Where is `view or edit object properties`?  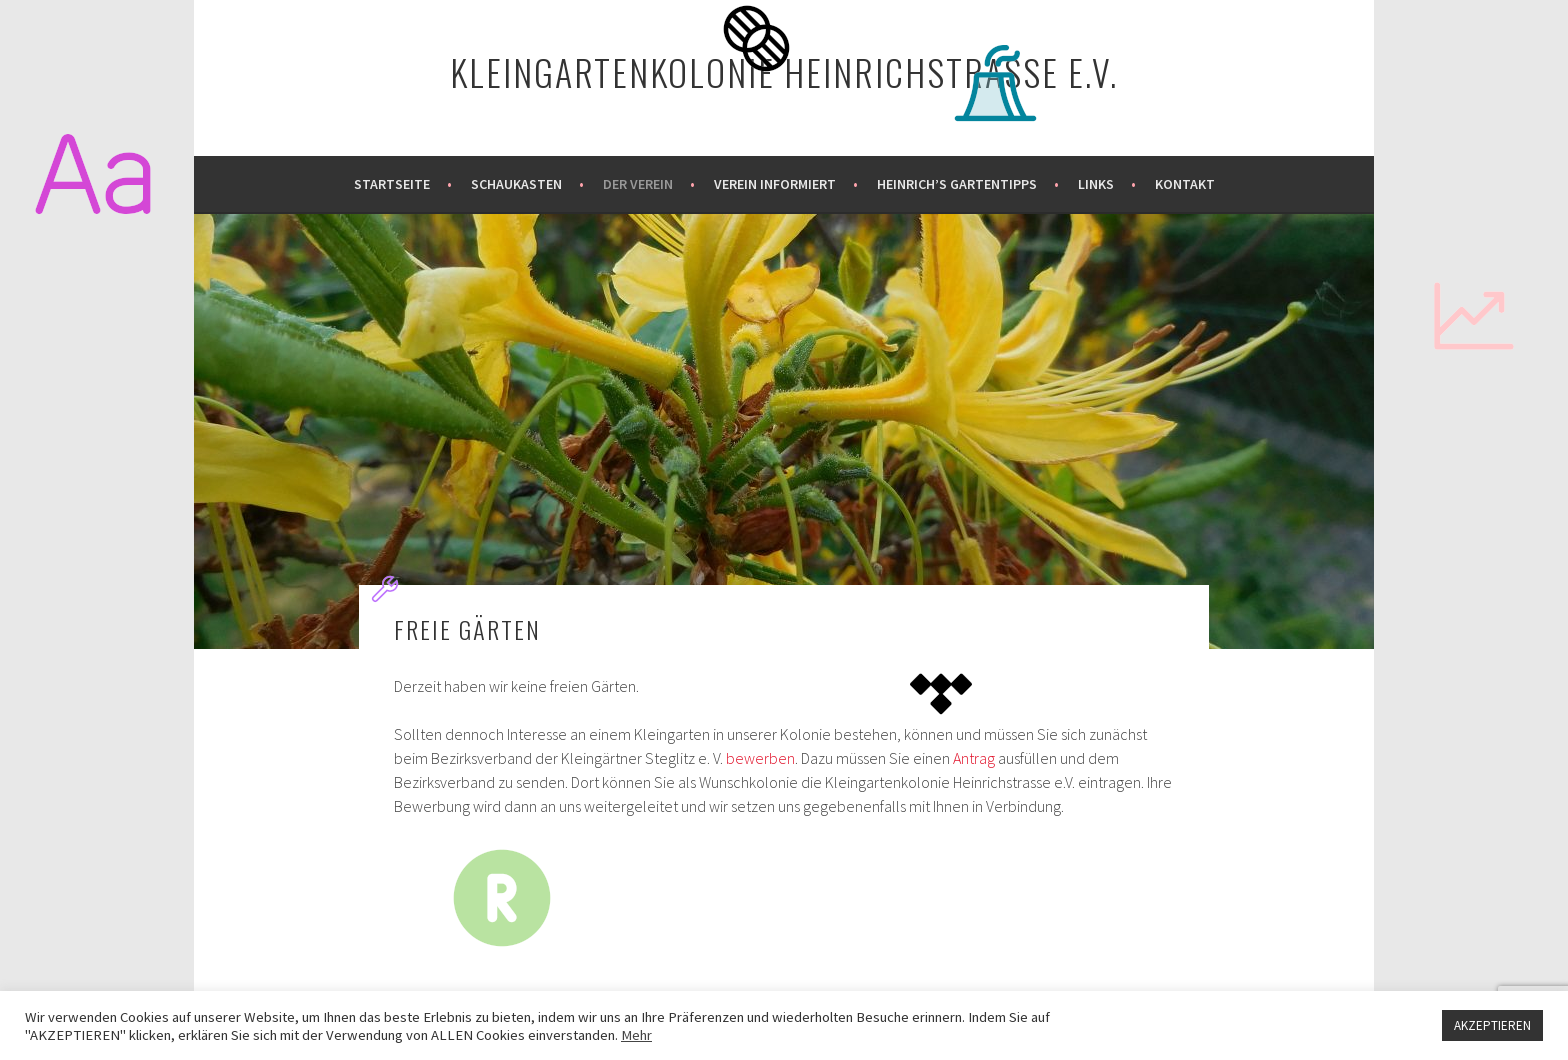
view or edit object properties is located at coordinates (385, 589).